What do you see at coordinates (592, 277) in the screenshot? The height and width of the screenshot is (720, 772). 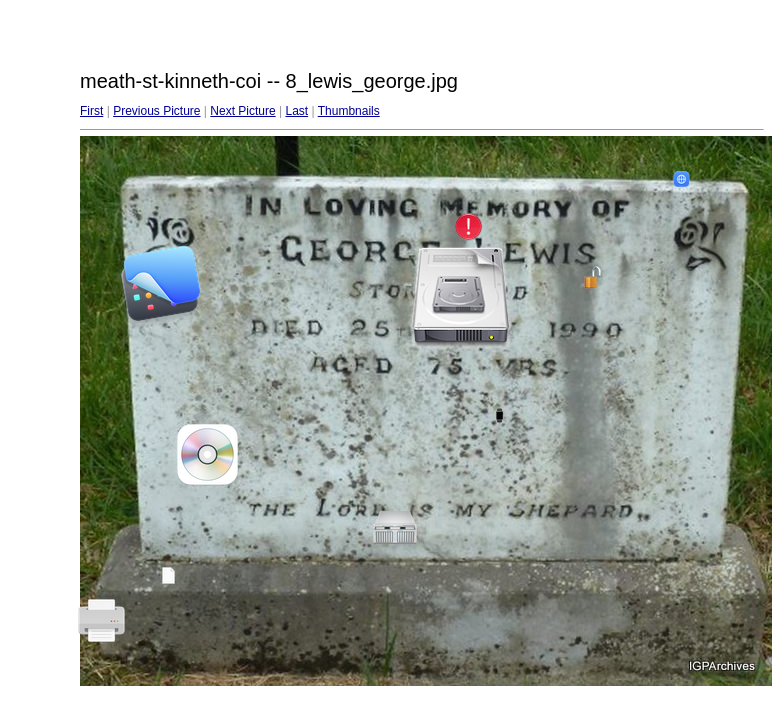 I see `indicates an unlocked or unsecured item` at bounding box center [592, 277].